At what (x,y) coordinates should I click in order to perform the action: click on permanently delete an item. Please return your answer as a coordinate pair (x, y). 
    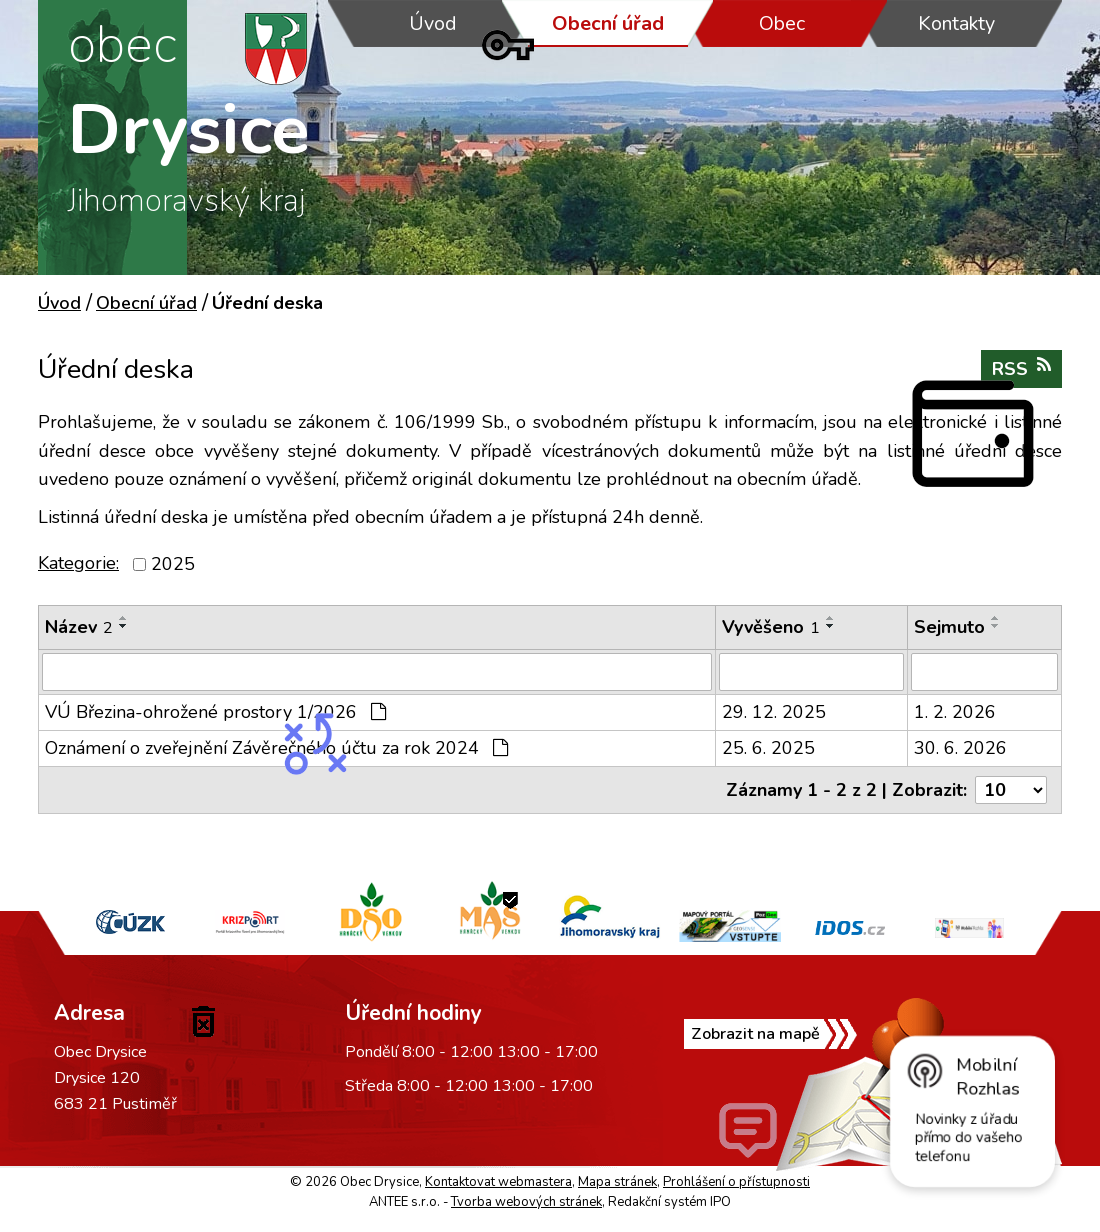
    Looking at the image, I should click on (203, 1021).